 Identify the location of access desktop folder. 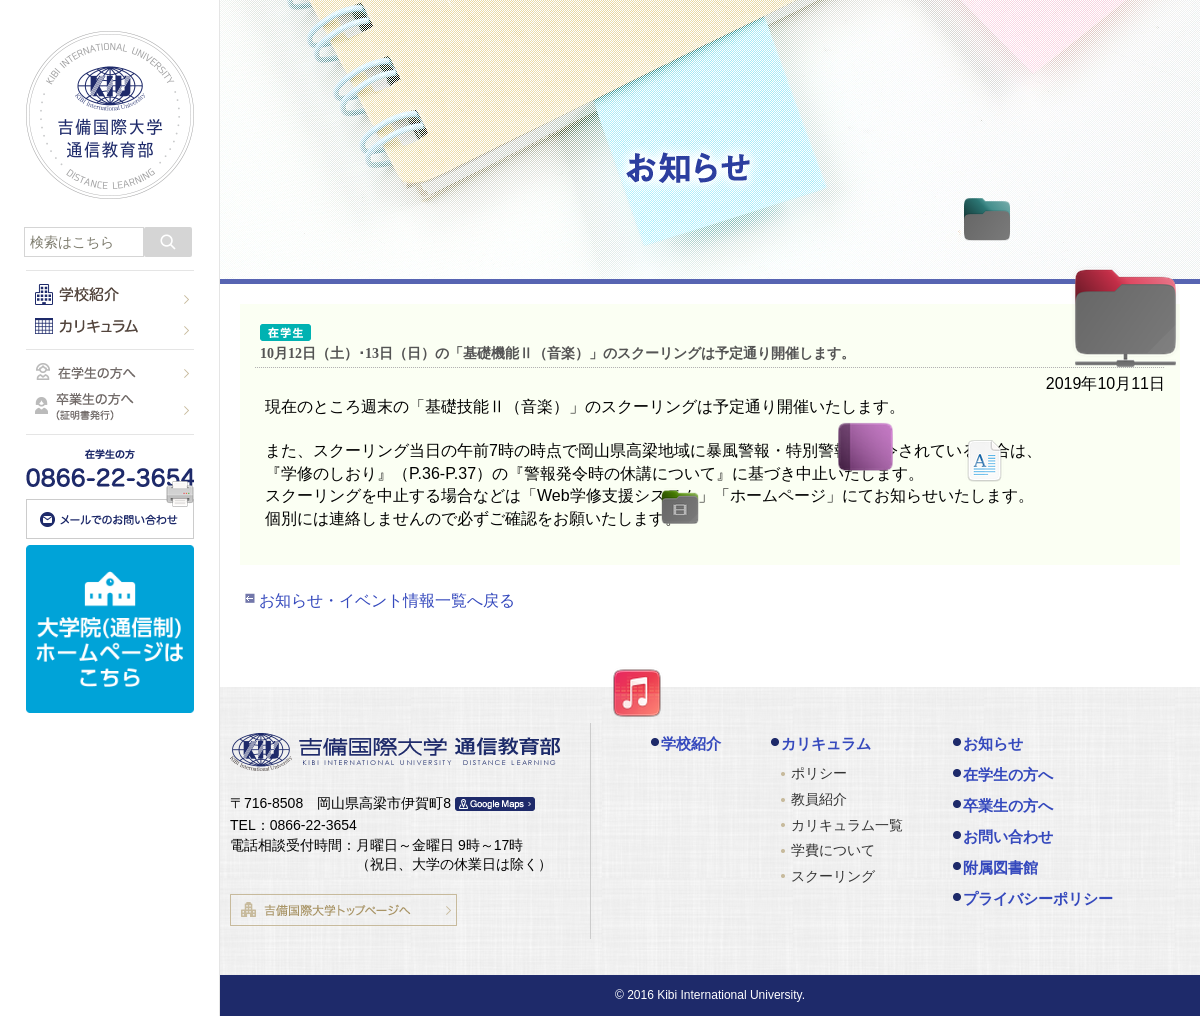
(865, 445).